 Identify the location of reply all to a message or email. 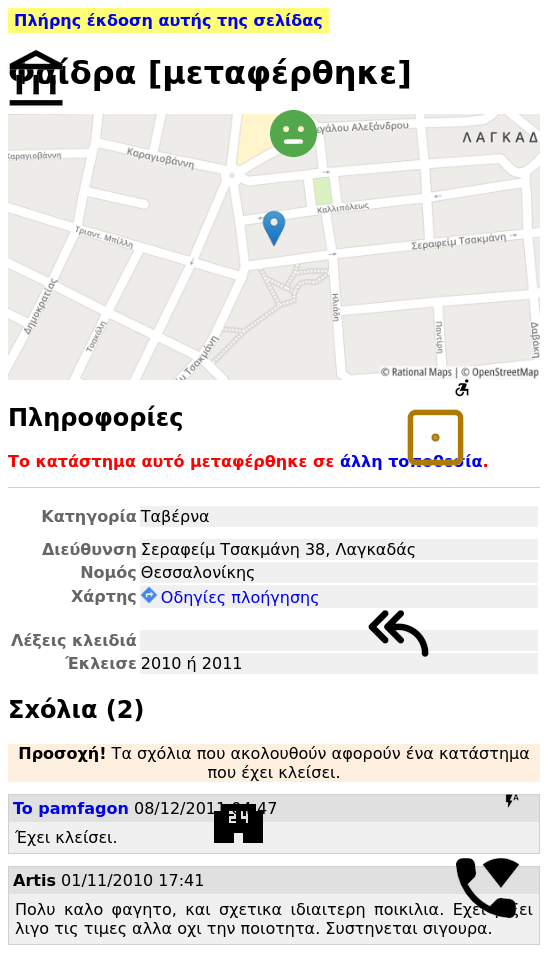
(398, 633).